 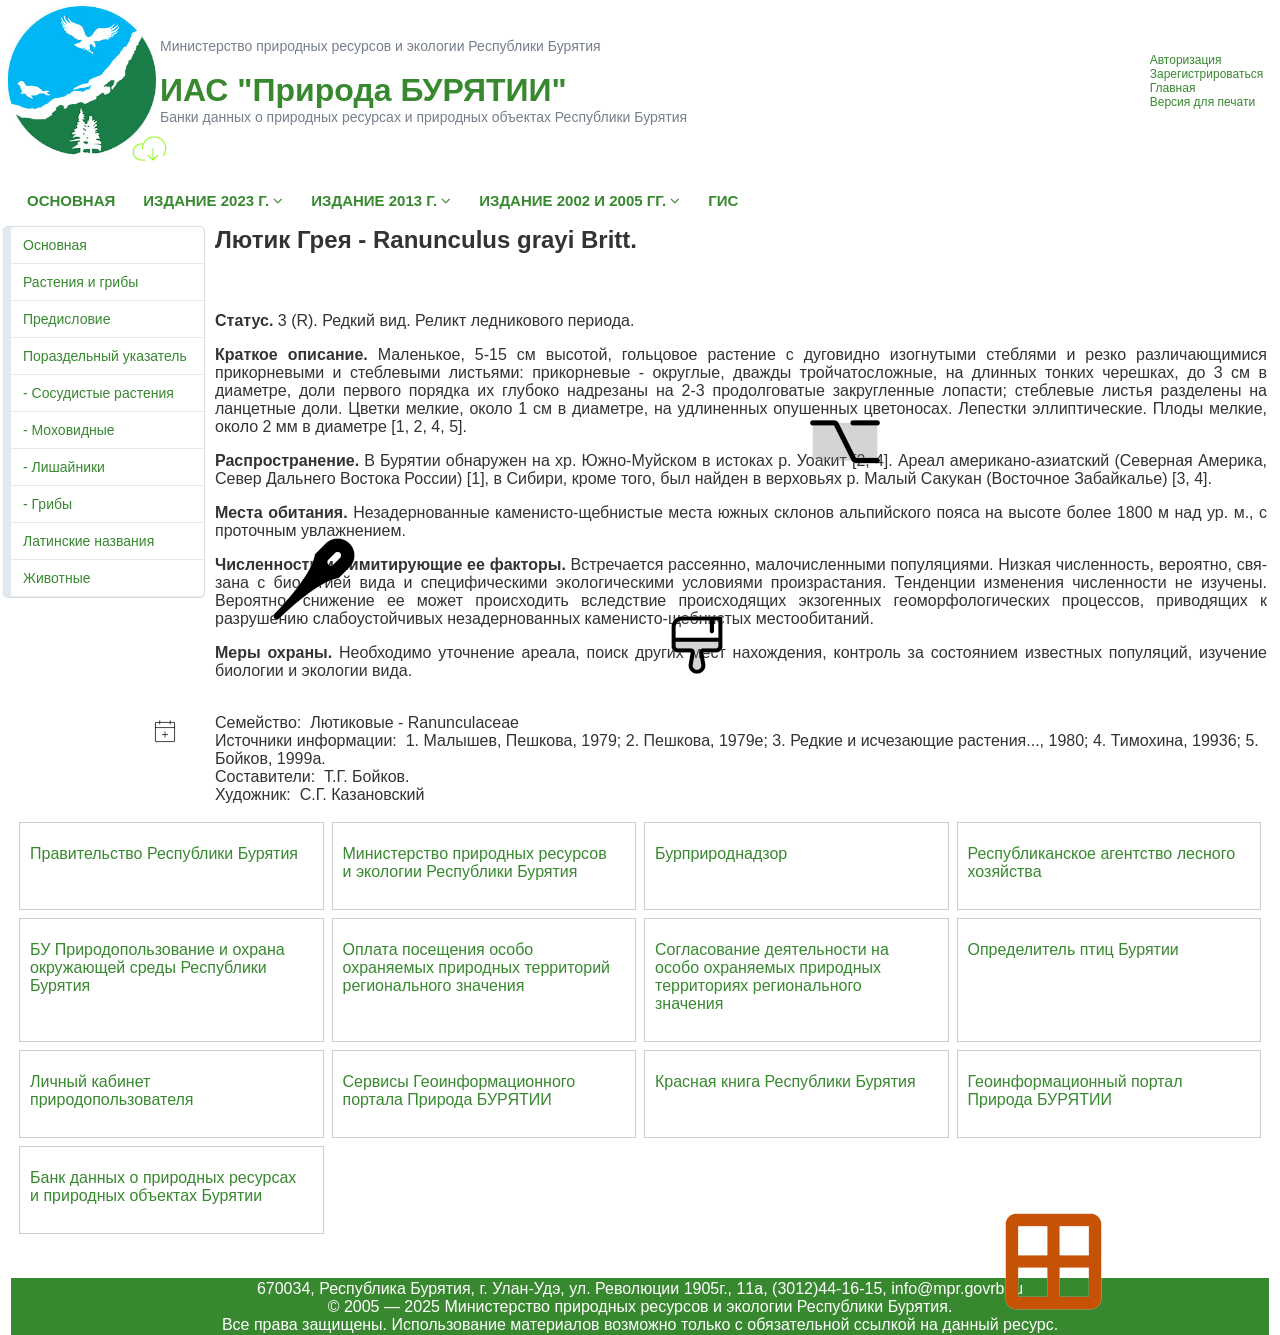 What do you see at coordinates (697, 644) in the screenshot?
I see `access painting or drawing tools` at bounding box center [697, 644].